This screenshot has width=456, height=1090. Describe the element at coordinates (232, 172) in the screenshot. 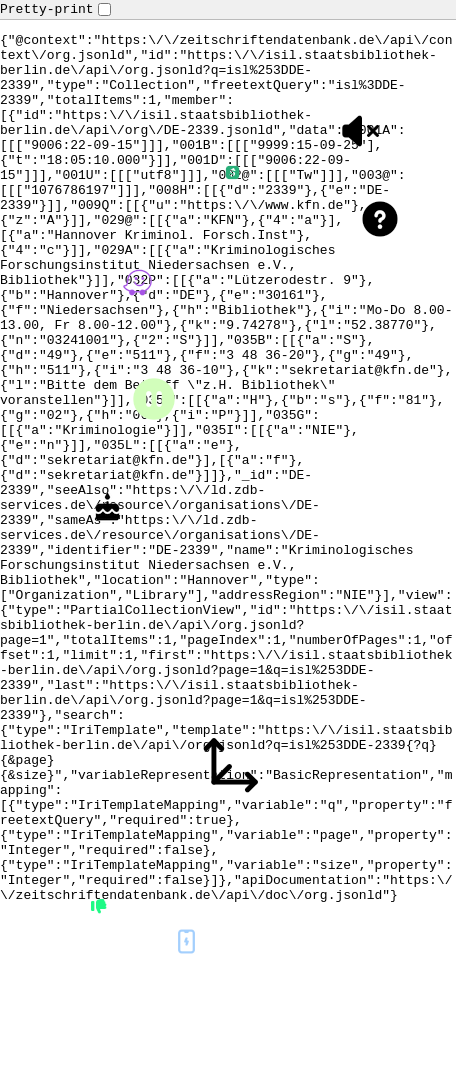

I see `open Cash App` at that location.